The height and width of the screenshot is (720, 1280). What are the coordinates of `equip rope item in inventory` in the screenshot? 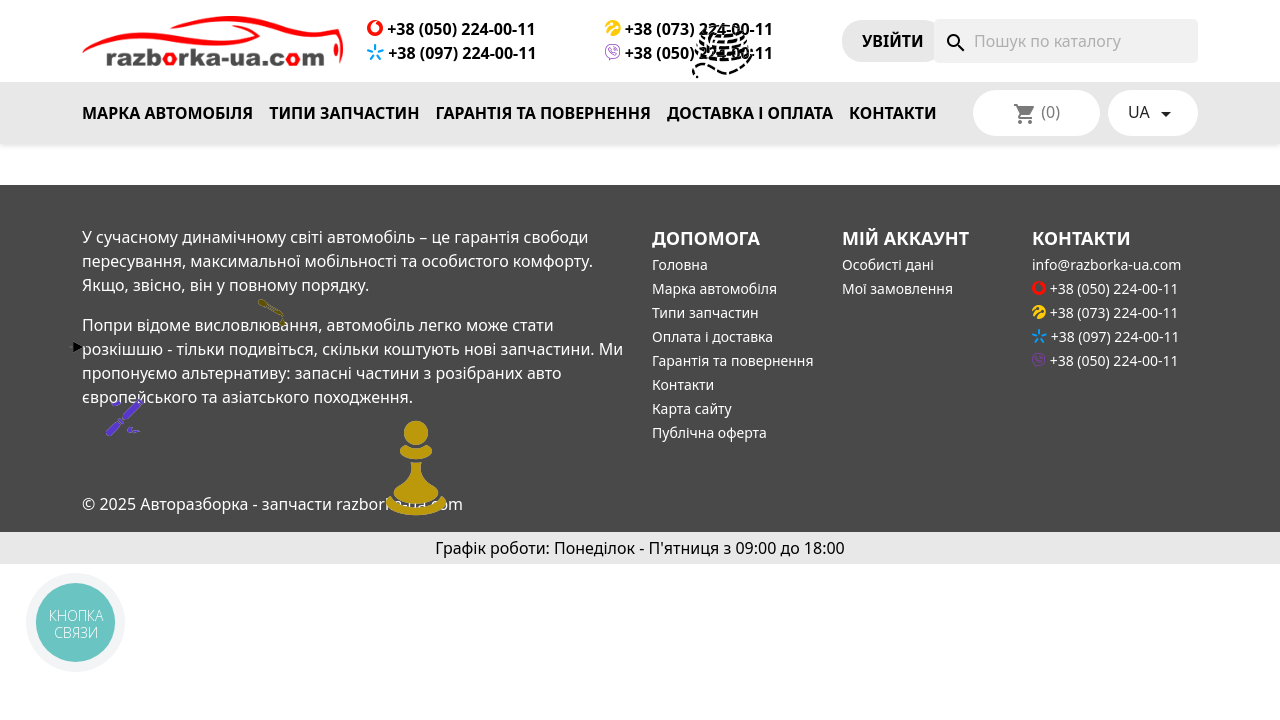 It's located at (722, 51).